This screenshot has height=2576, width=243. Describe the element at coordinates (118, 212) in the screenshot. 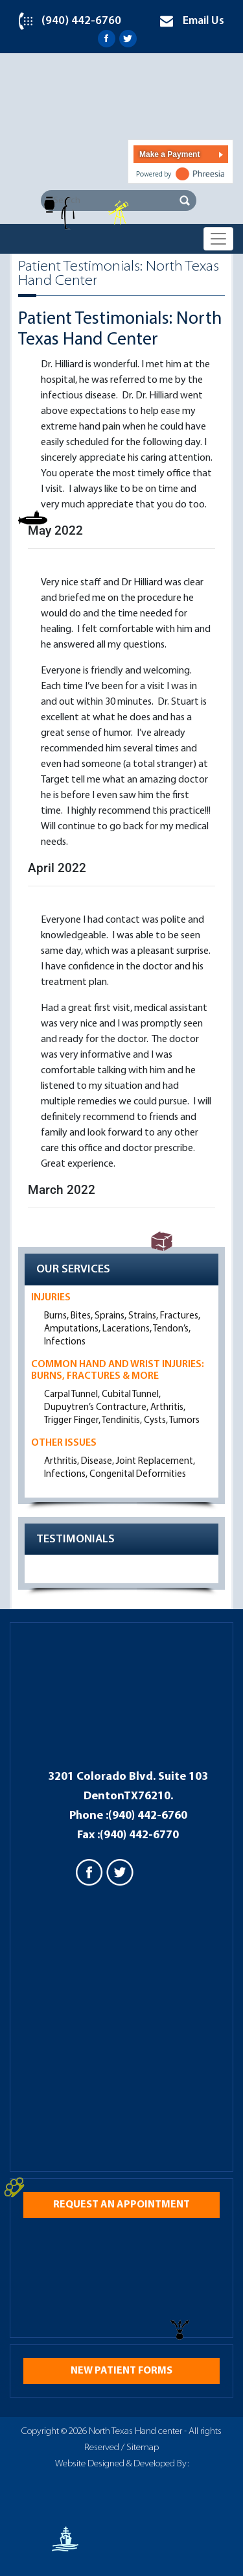

I see `explore or discover new content` at that location.